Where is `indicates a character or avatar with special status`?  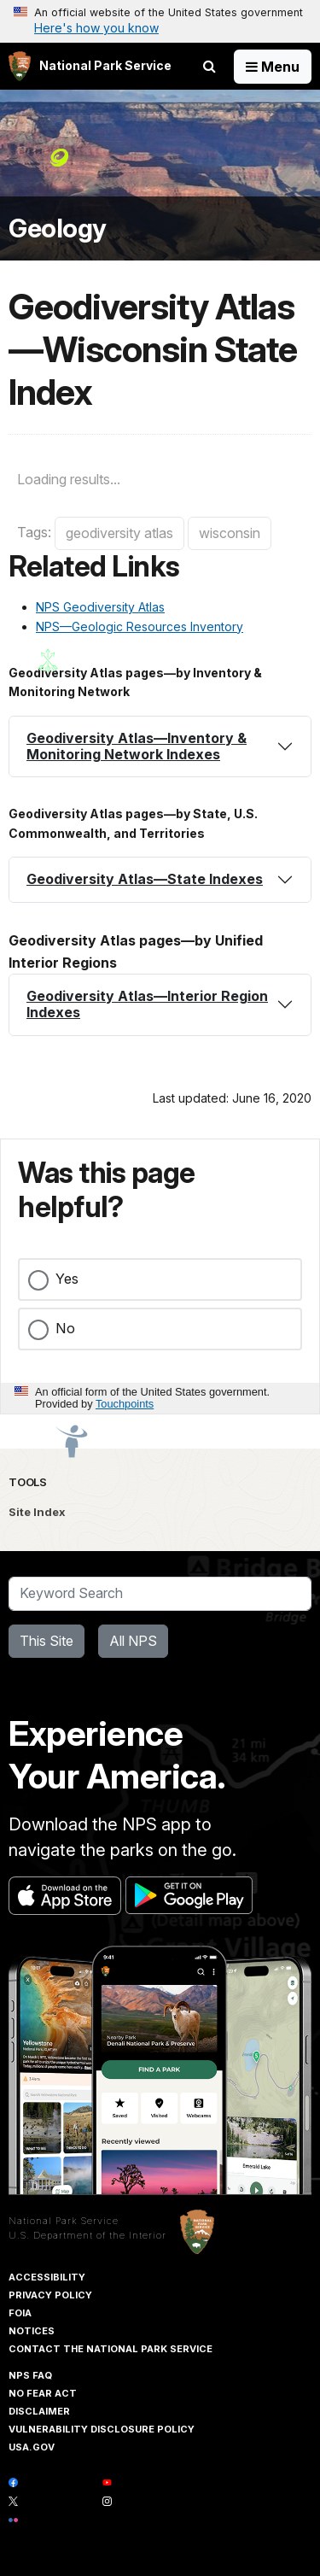
indicates a character or avatar with special status is located at coordinates (71, 1441).